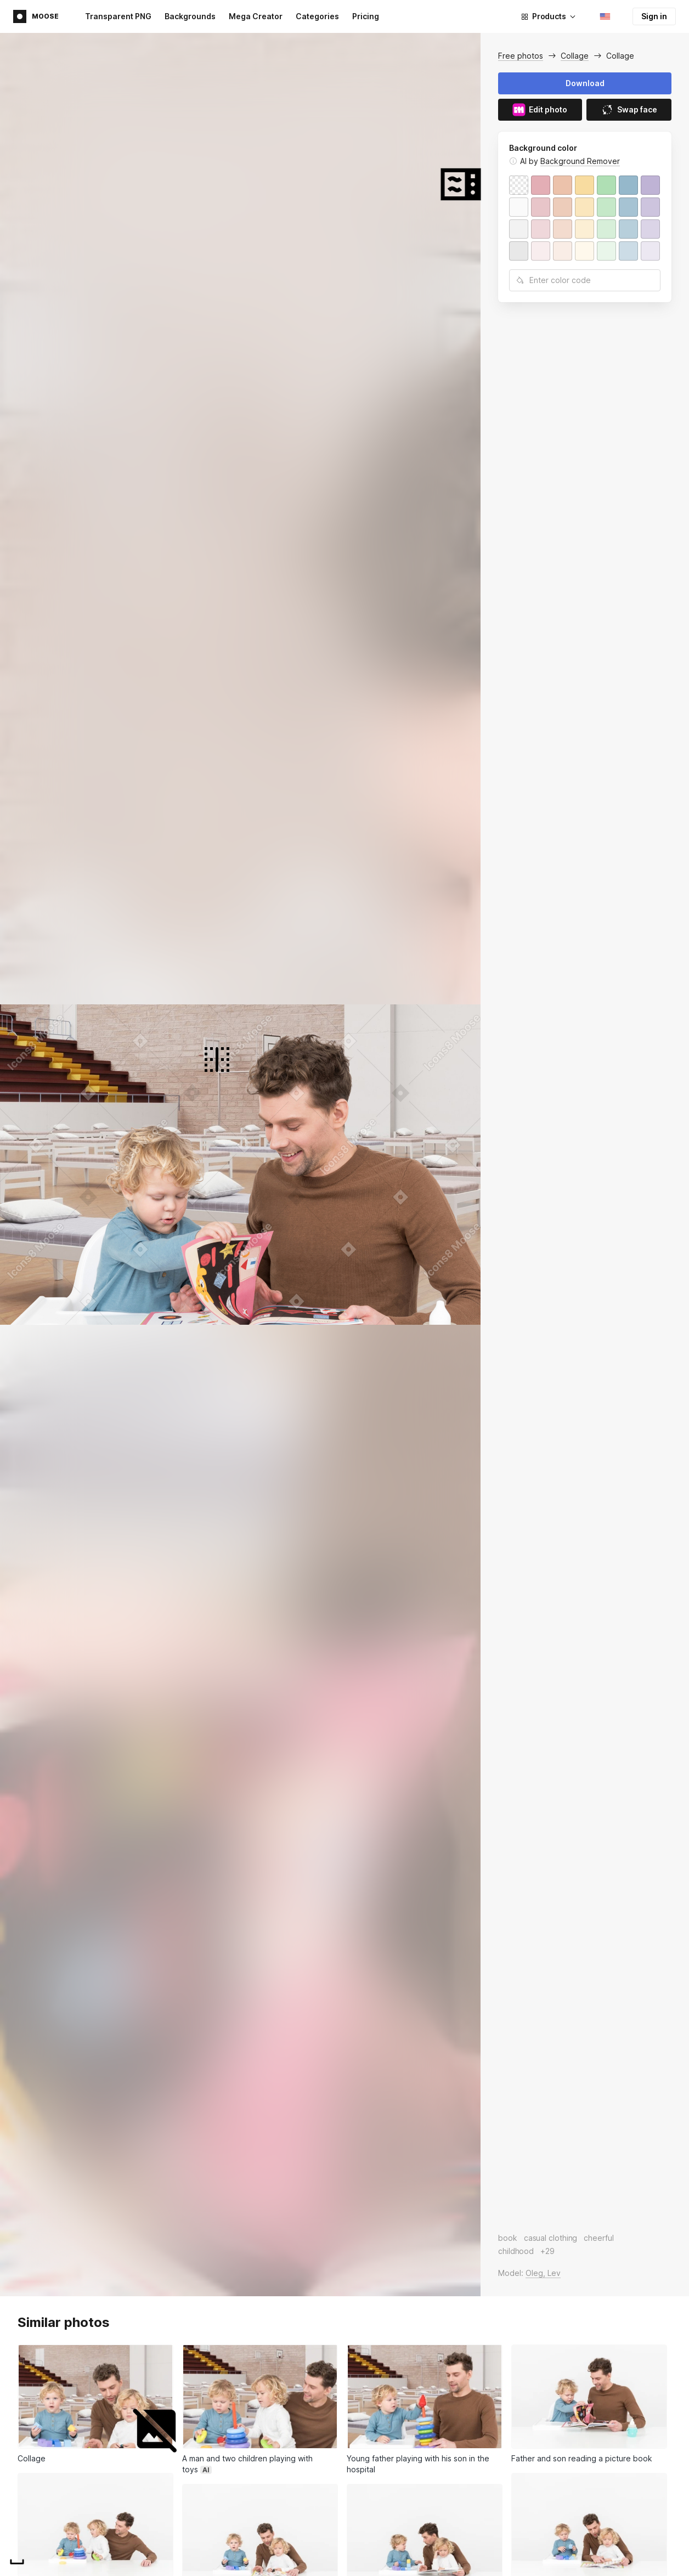 The width and height of the screenshot is (689, 2576). I want to click on image failed to load, so click(156, 2429).